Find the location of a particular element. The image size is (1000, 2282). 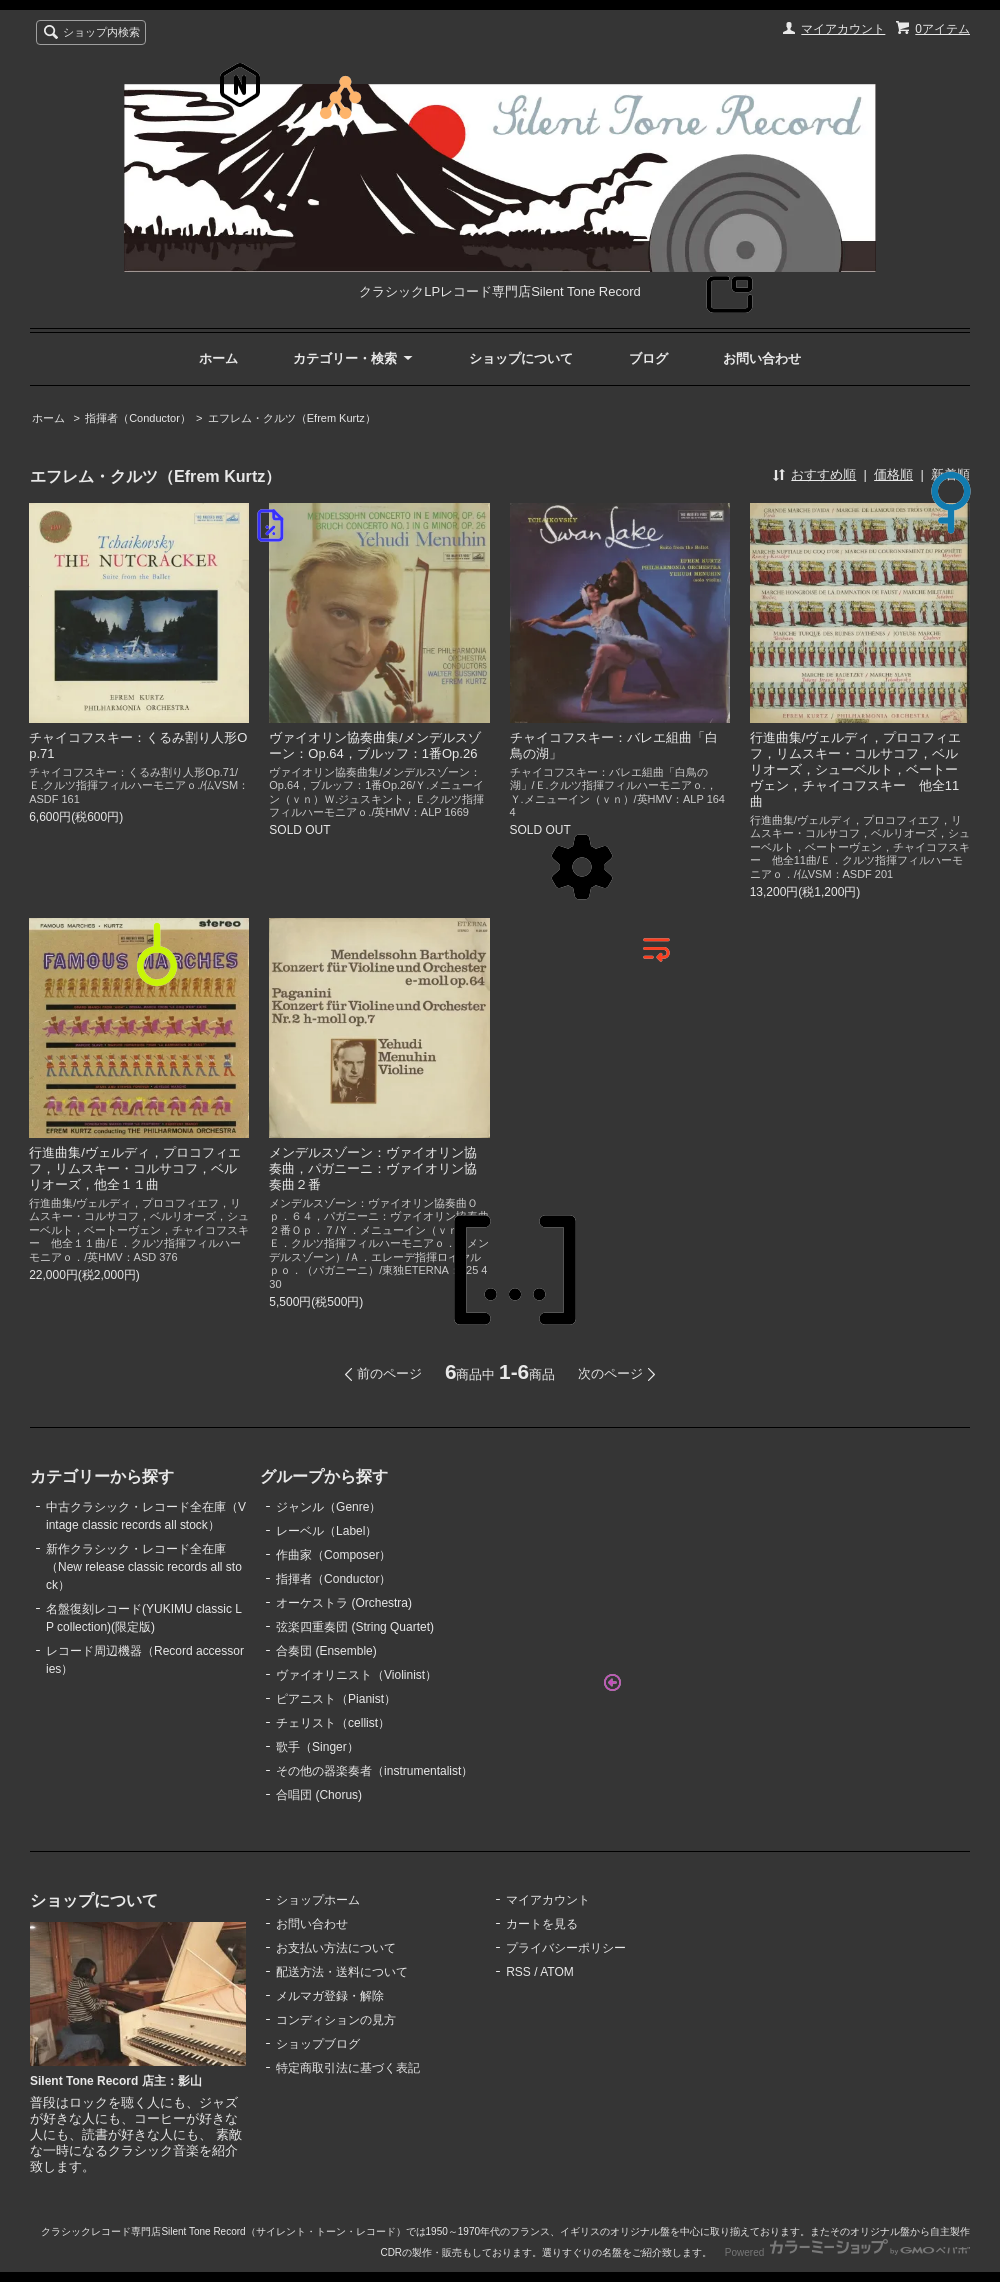

go back to the previous screen is located at coordinates (612, 1682).